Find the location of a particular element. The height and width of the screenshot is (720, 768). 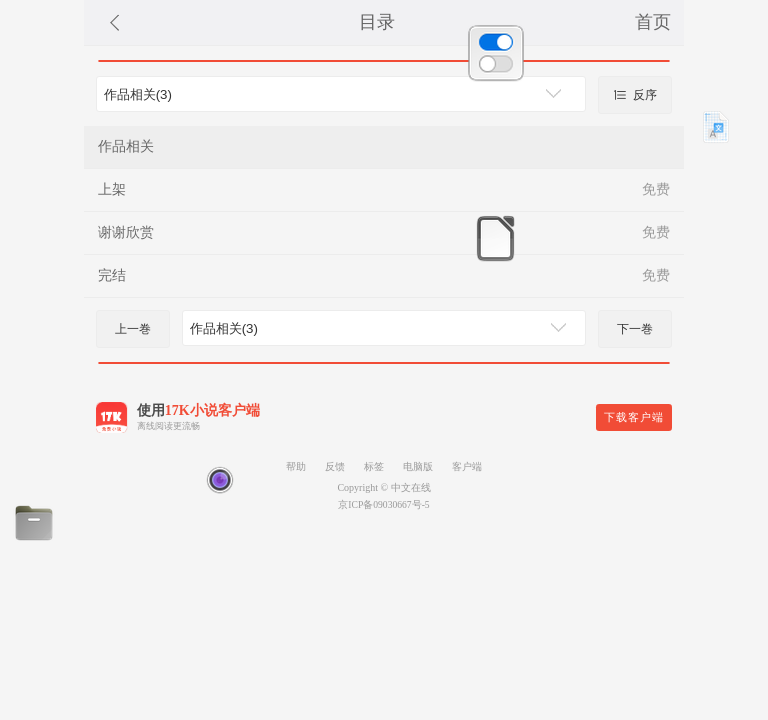

open the files application is located at coordinates (34, 523).